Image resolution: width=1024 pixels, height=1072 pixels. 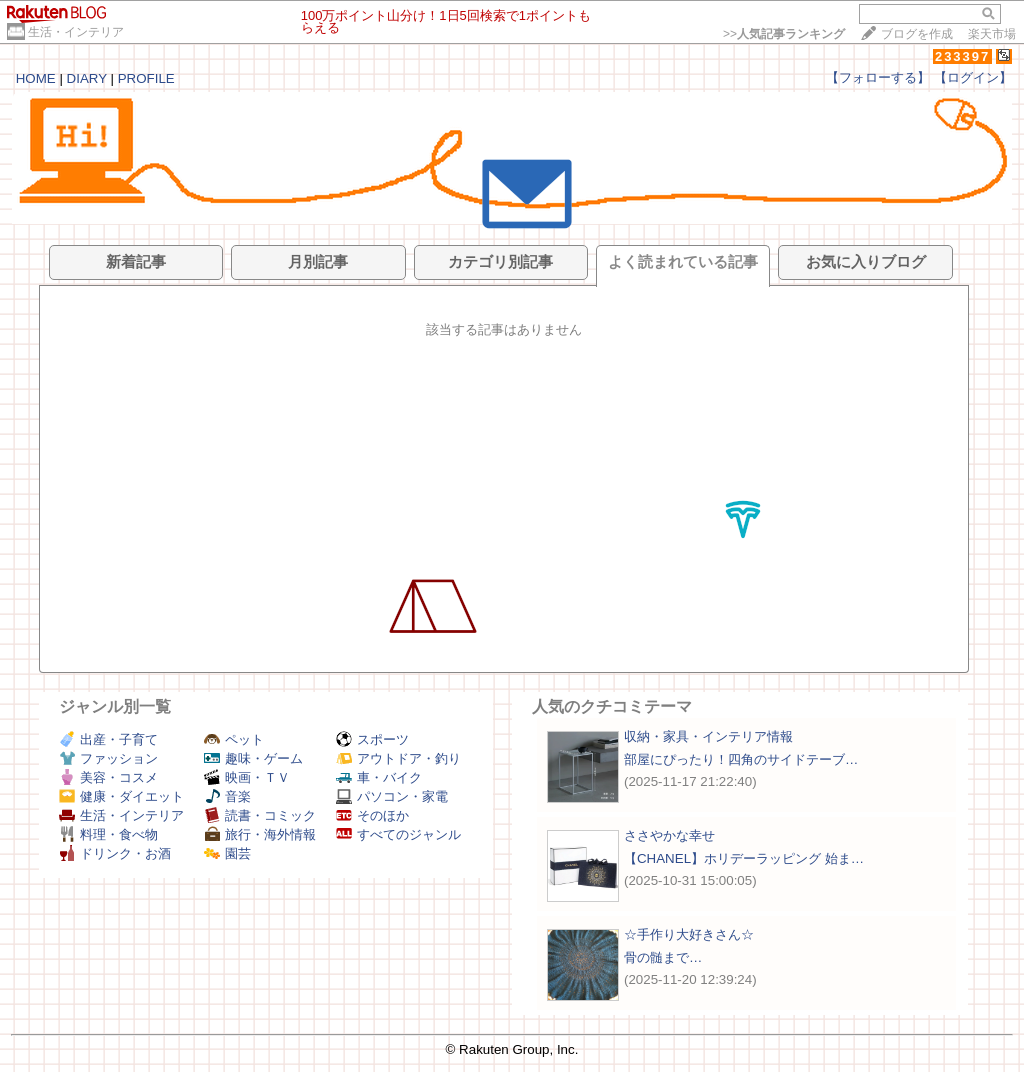 What do you see at coordinates (527, 194) in the screenshot?
I see `open your inbox` at bounding box center [527, 194].